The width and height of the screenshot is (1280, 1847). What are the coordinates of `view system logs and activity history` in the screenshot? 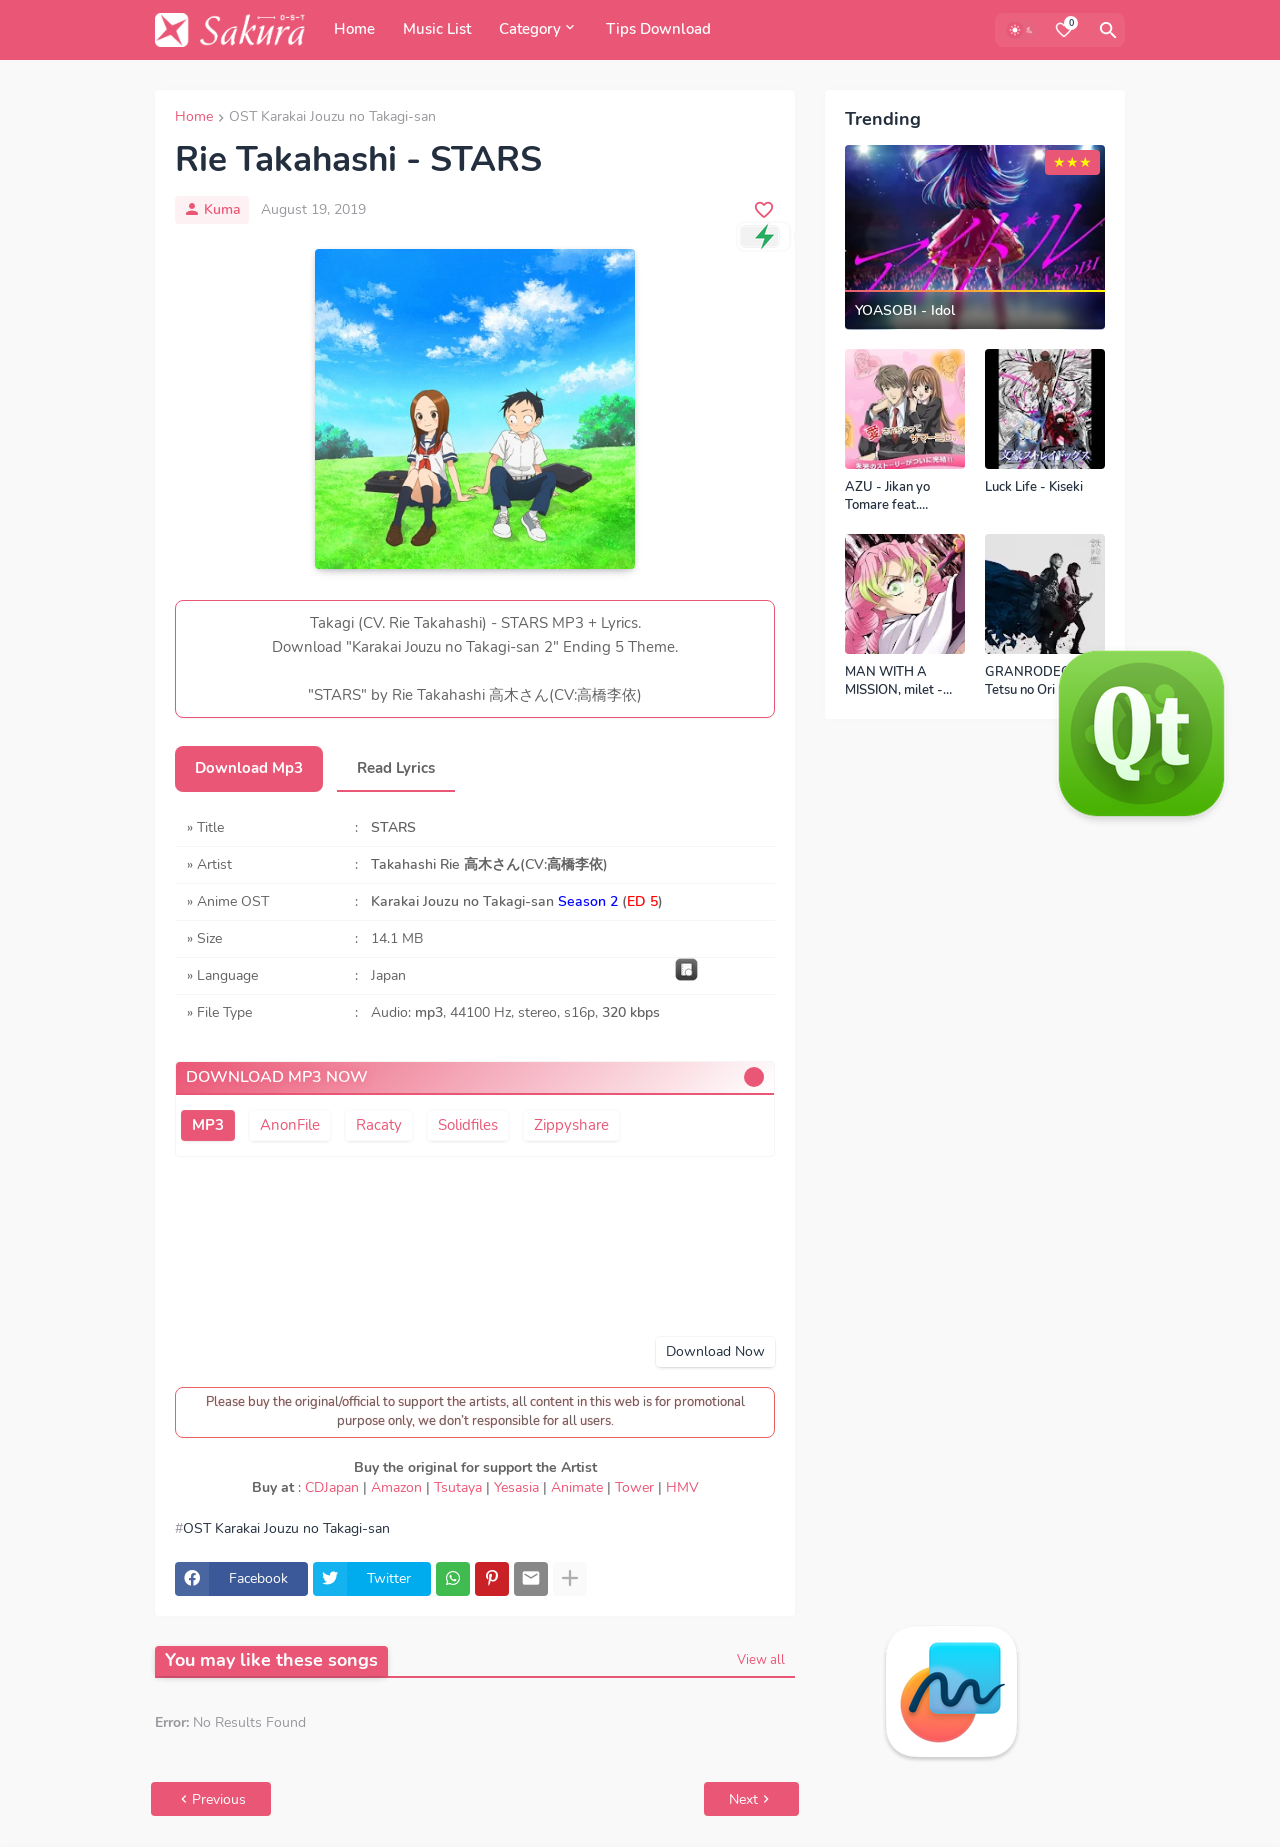 It's located at (686, 969).